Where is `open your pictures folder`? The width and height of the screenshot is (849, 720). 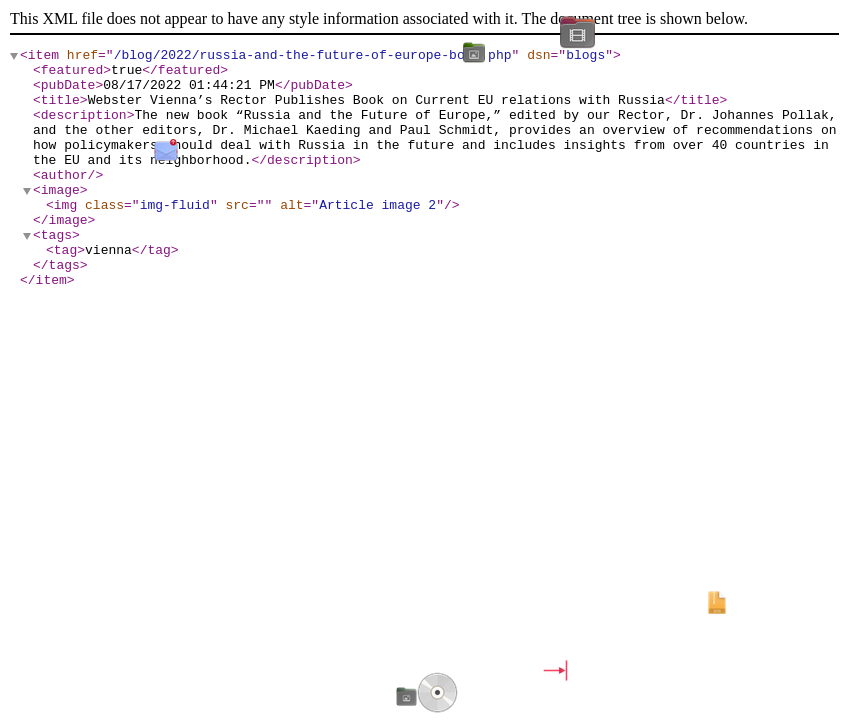
open your pictures folder is located at coordinates (406, 696).